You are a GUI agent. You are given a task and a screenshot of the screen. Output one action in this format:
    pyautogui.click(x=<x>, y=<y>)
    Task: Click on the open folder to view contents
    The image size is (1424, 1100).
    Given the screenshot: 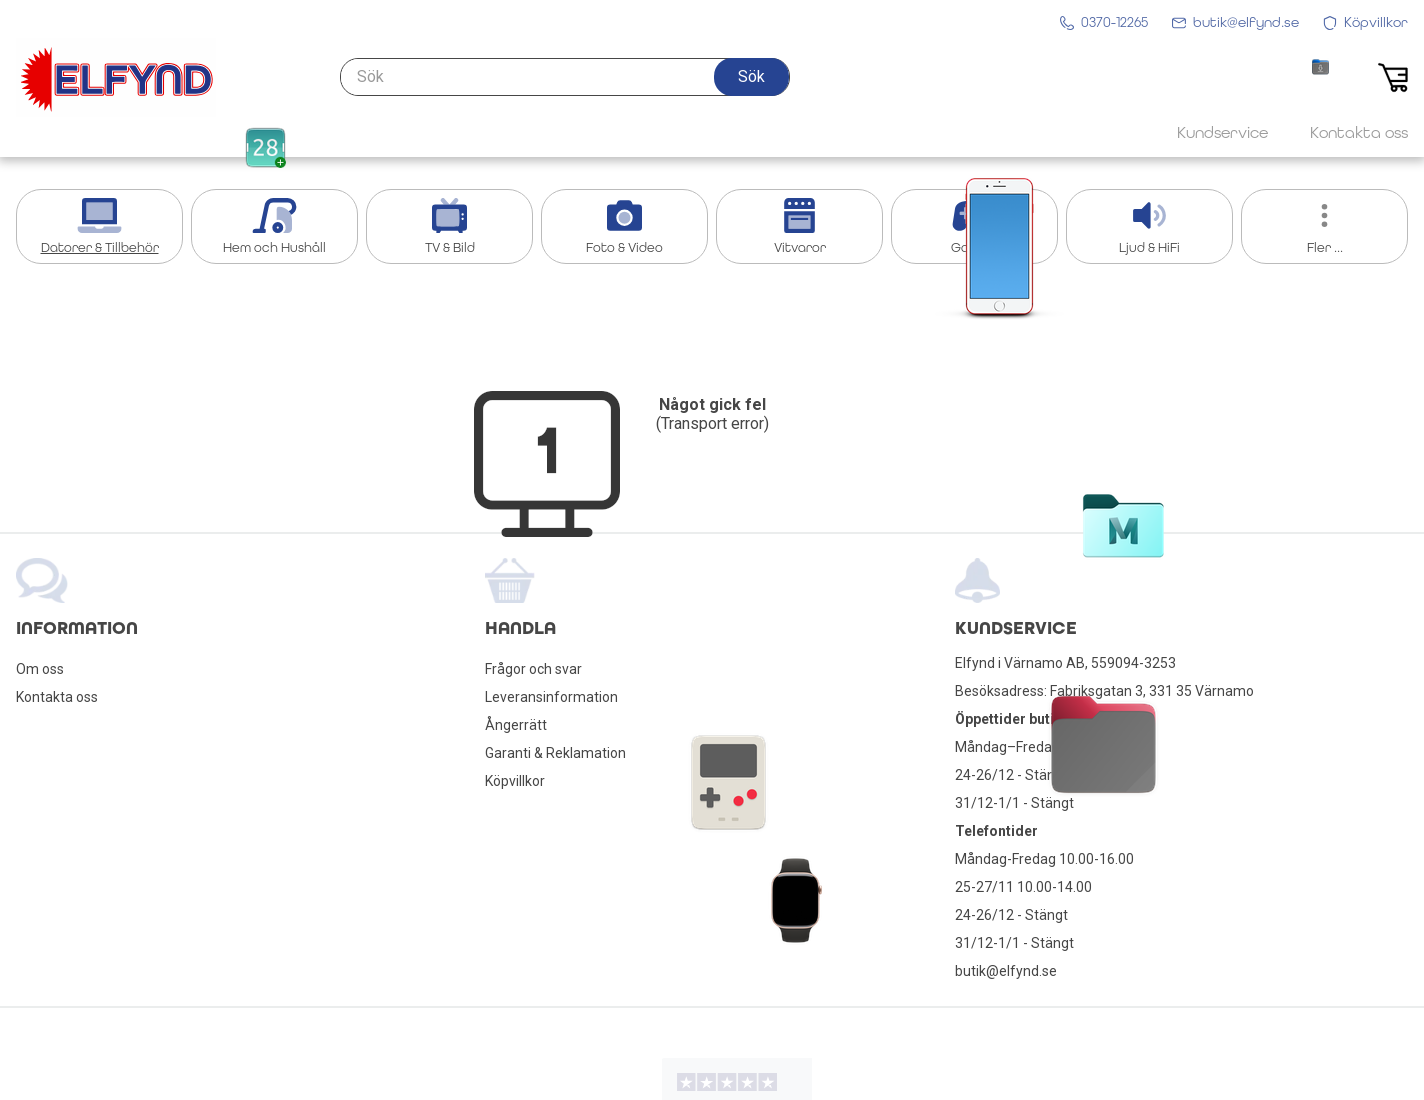 What is the action you would take?
    pyautogui.click(x=1103, y=744)
    